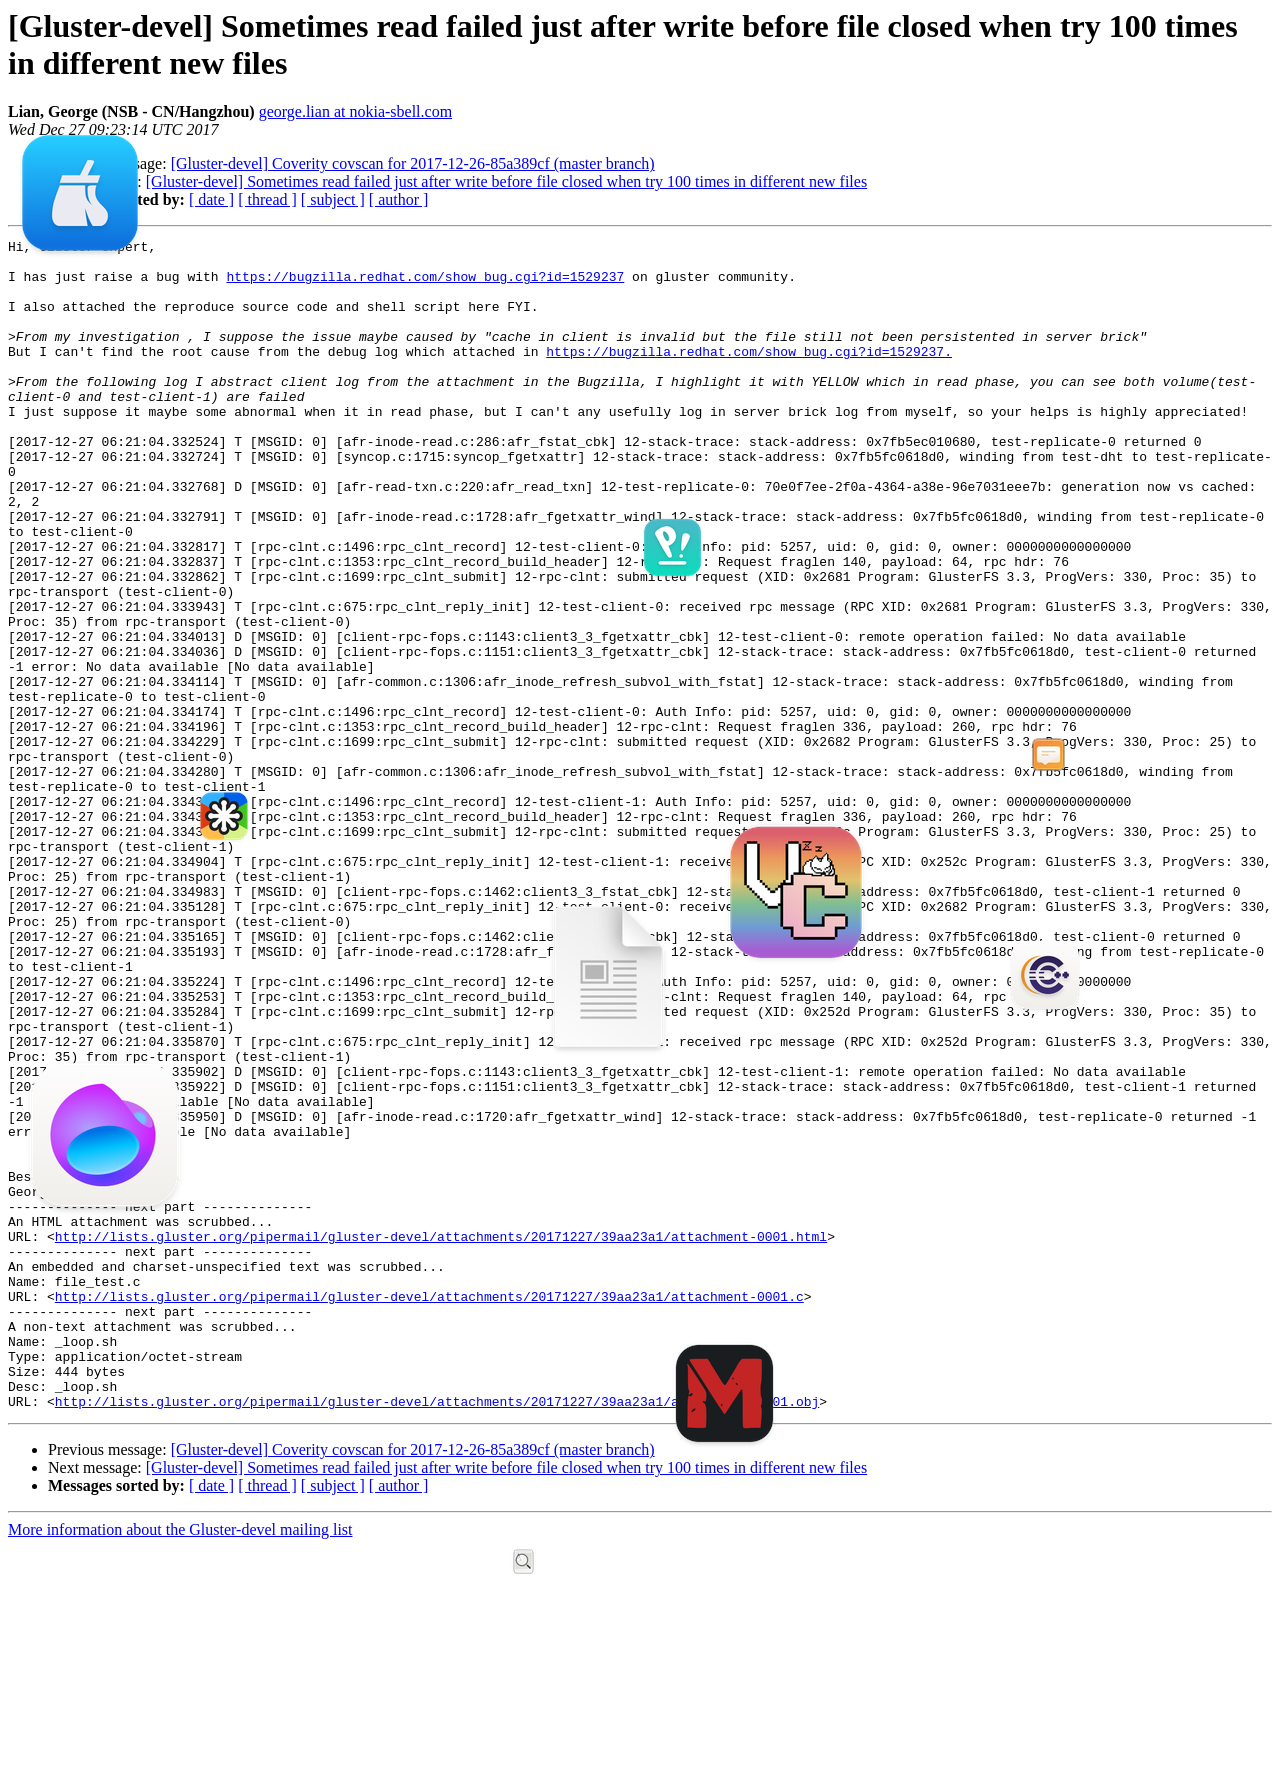  What do you see at coordinates (80, 193) in the screenshot?
I see `open svgcleaner app` at bounding box center [80, 193].